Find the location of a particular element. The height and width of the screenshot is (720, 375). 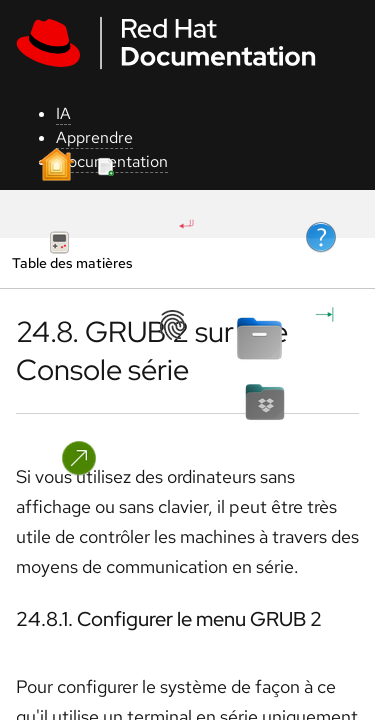

authenticate with biometric fingerprint is located at coordinates (173, 325).